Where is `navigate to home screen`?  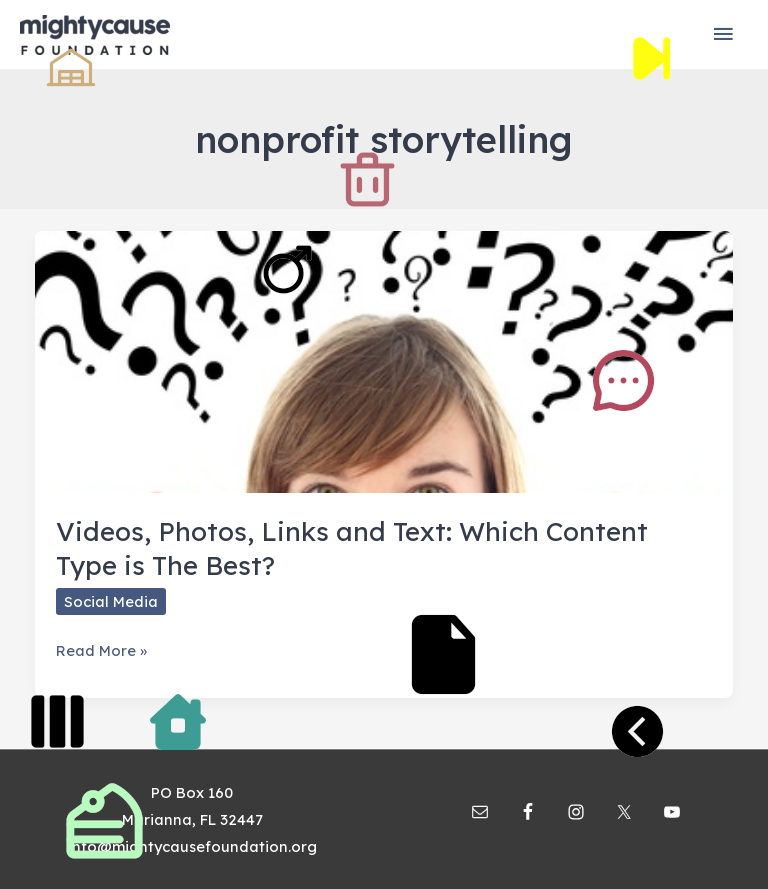
navigate to home screen is located at coordinates (178, 722).